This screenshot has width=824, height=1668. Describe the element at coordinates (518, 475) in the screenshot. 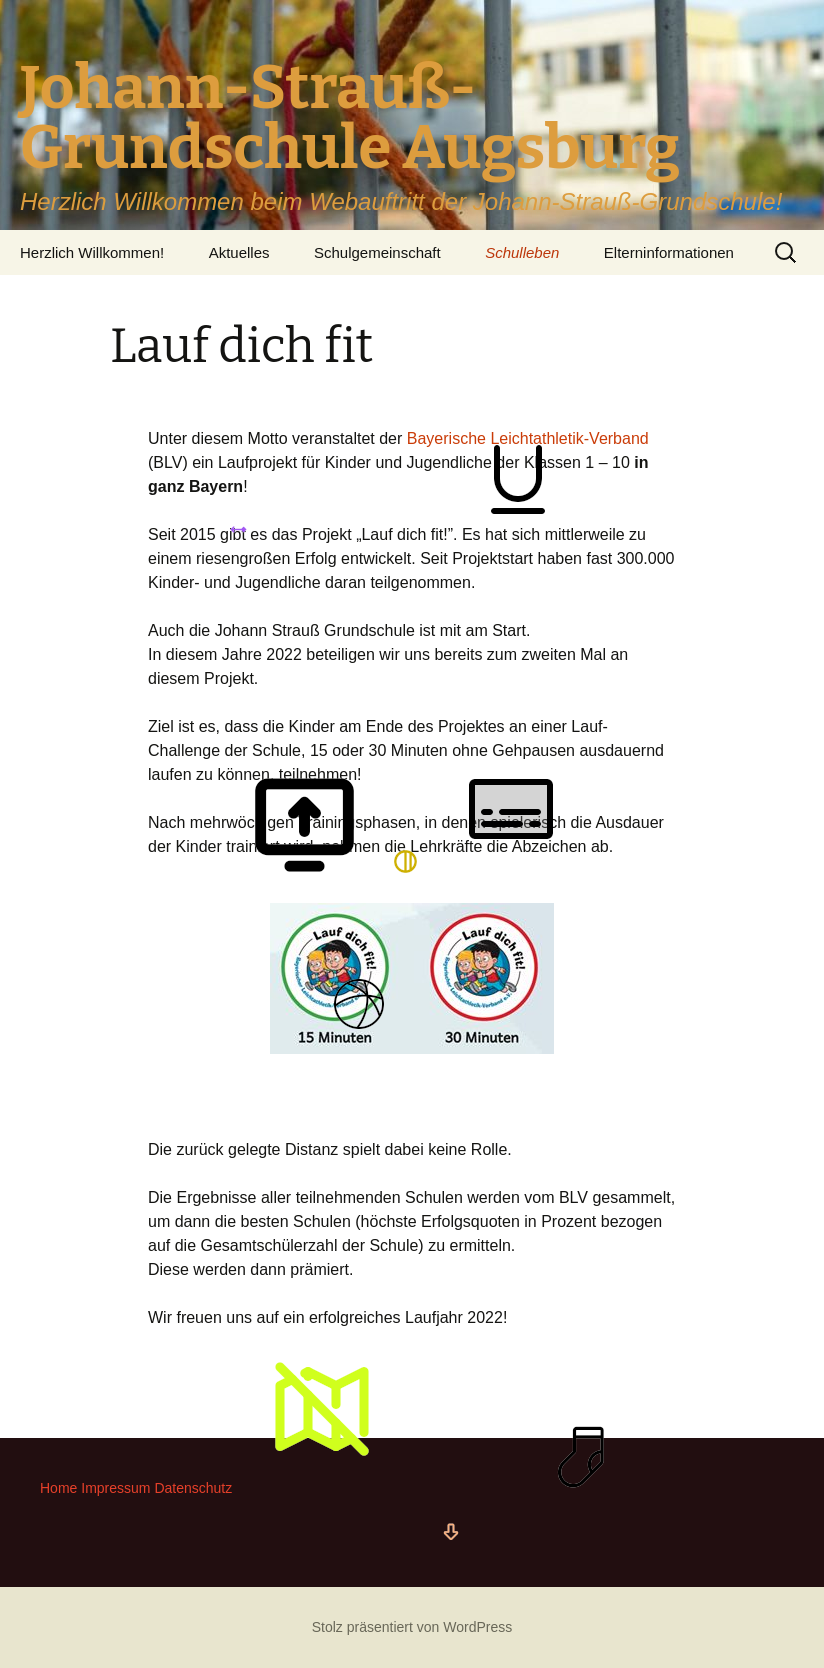

I see `apply underline formatting to selected text` at that location.